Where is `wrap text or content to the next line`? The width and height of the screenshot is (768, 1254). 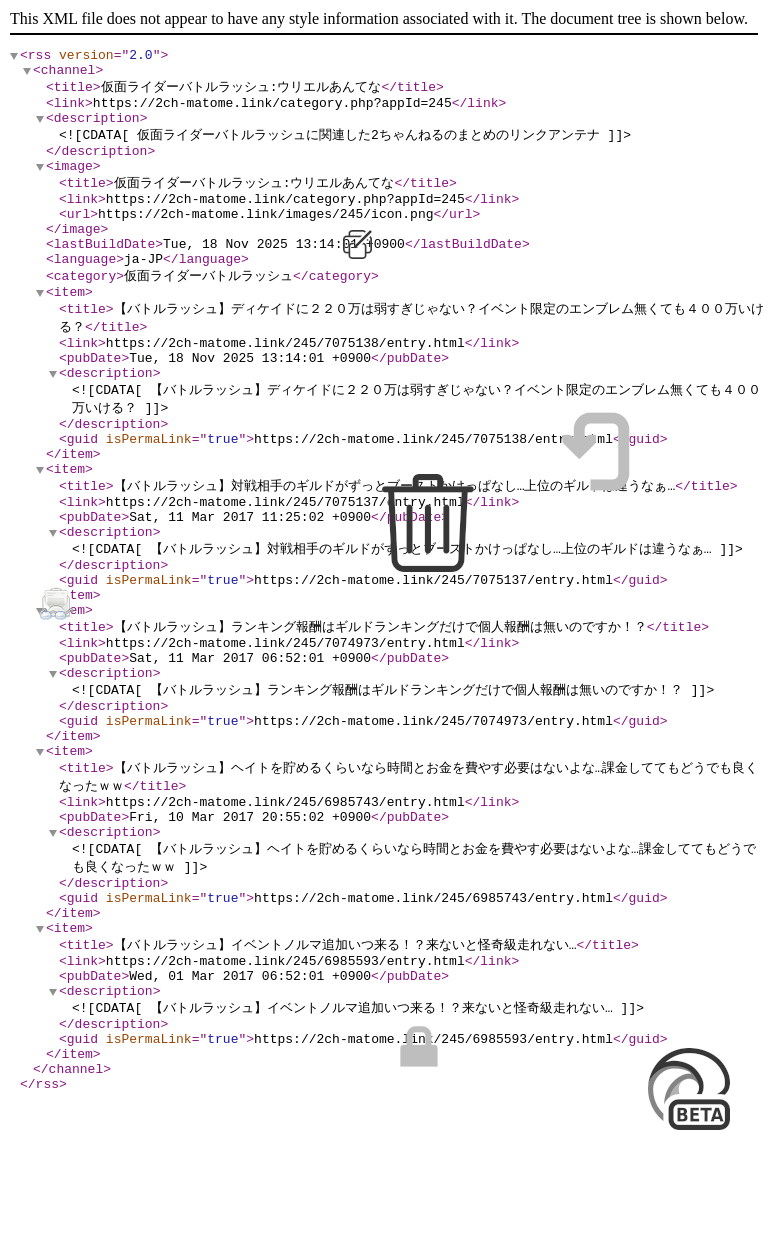
wrap text or content to the next line is located at coordinates (601, 451).